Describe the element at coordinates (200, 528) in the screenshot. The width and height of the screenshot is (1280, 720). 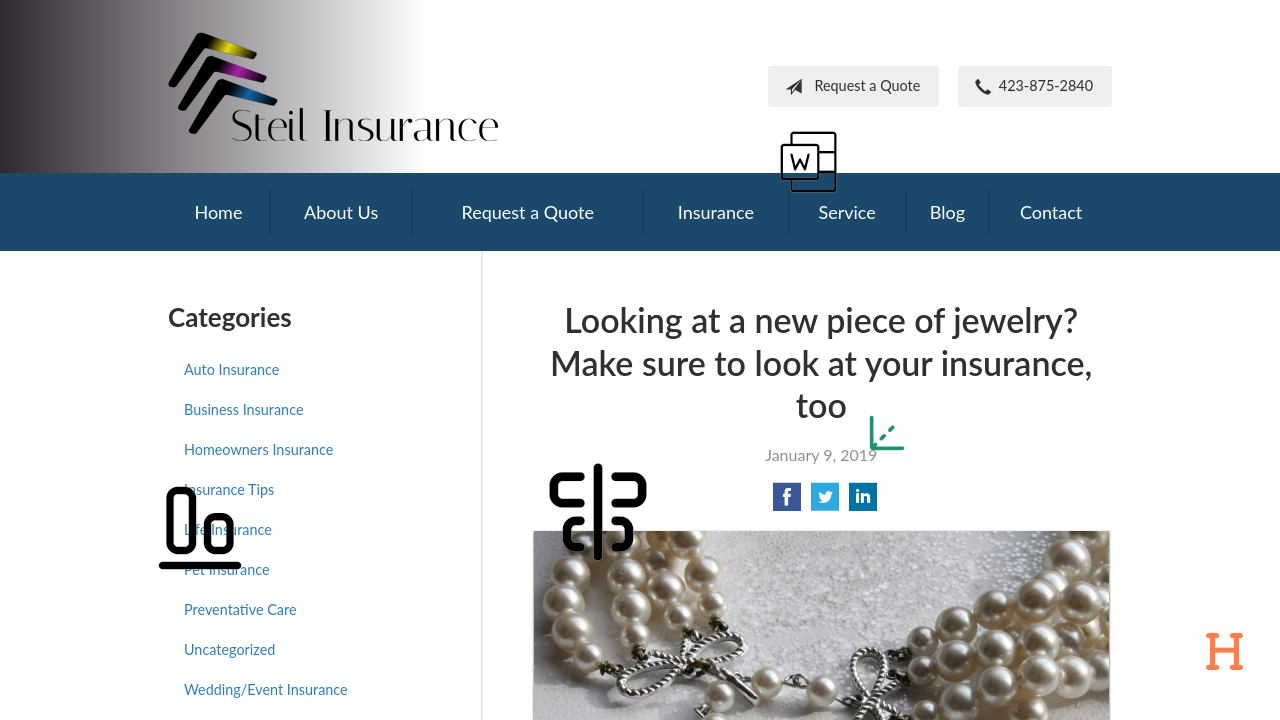
I see `align items to the bottom edge` at that location.